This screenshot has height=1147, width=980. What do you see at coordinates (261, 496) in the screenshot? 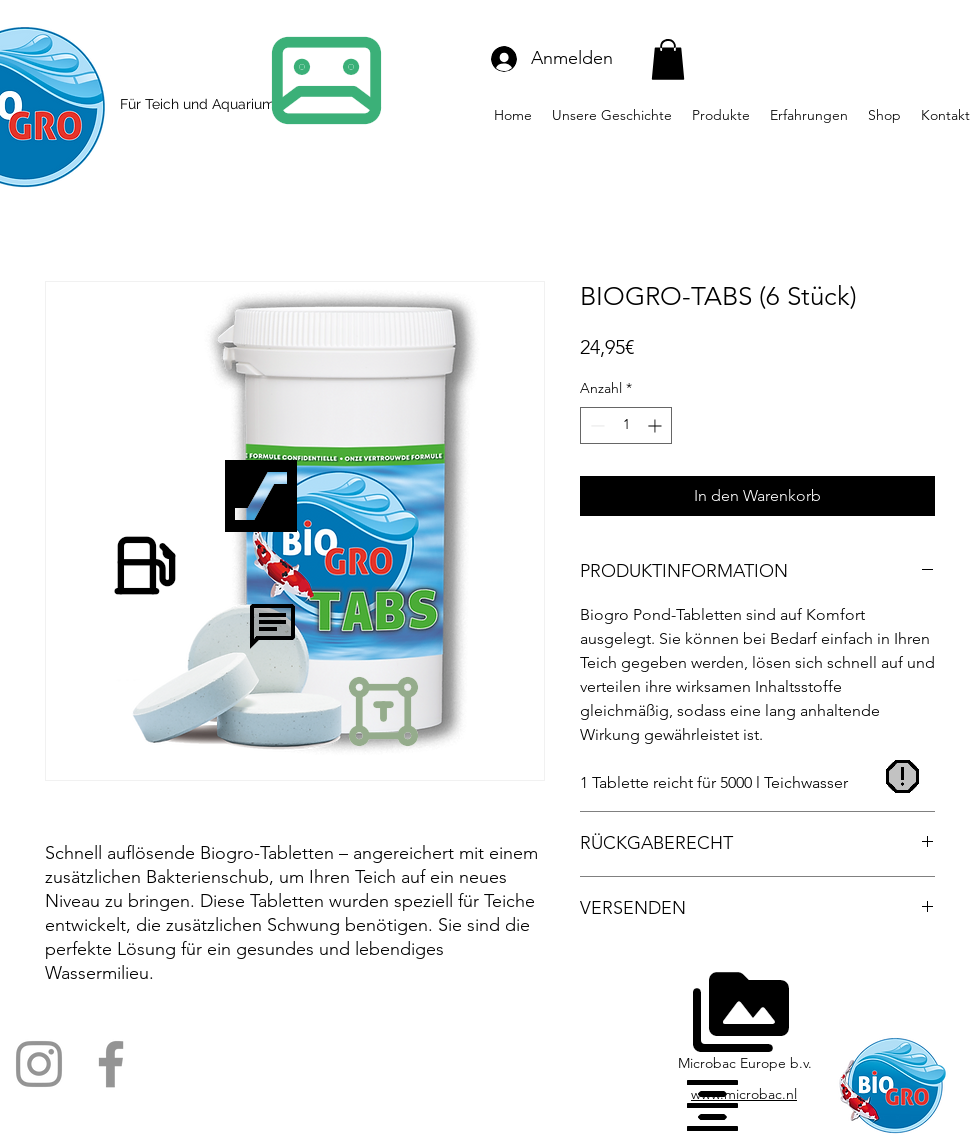
I see `find nearby escalators` at bounding box center [261, 496].